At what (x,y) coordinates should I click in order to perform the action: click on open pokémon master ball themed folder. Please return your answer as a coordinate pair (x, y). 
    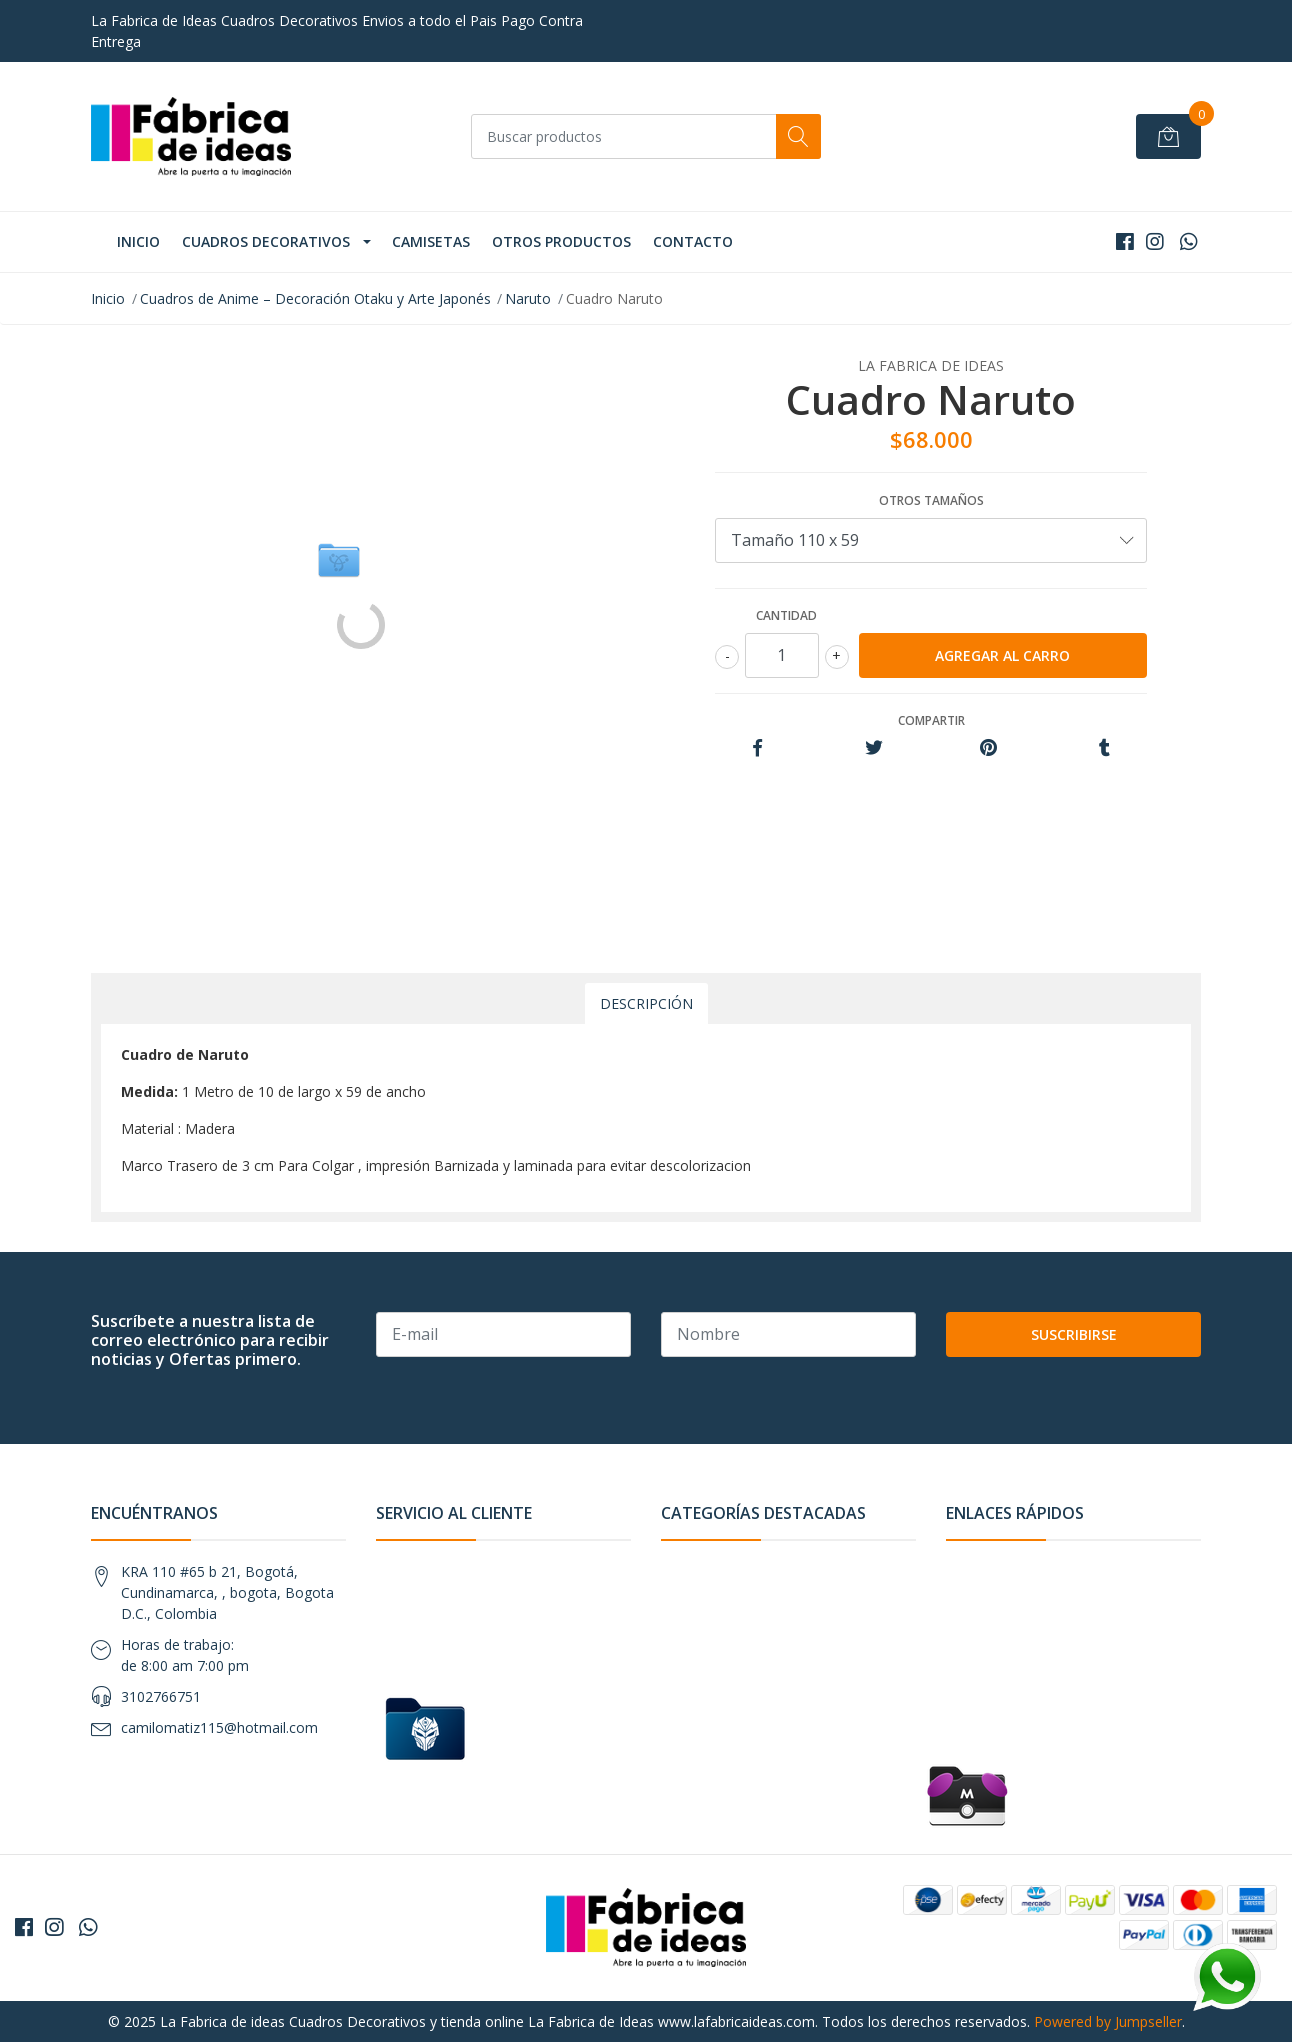
    Looking at the image, I should click on (967, 1798).